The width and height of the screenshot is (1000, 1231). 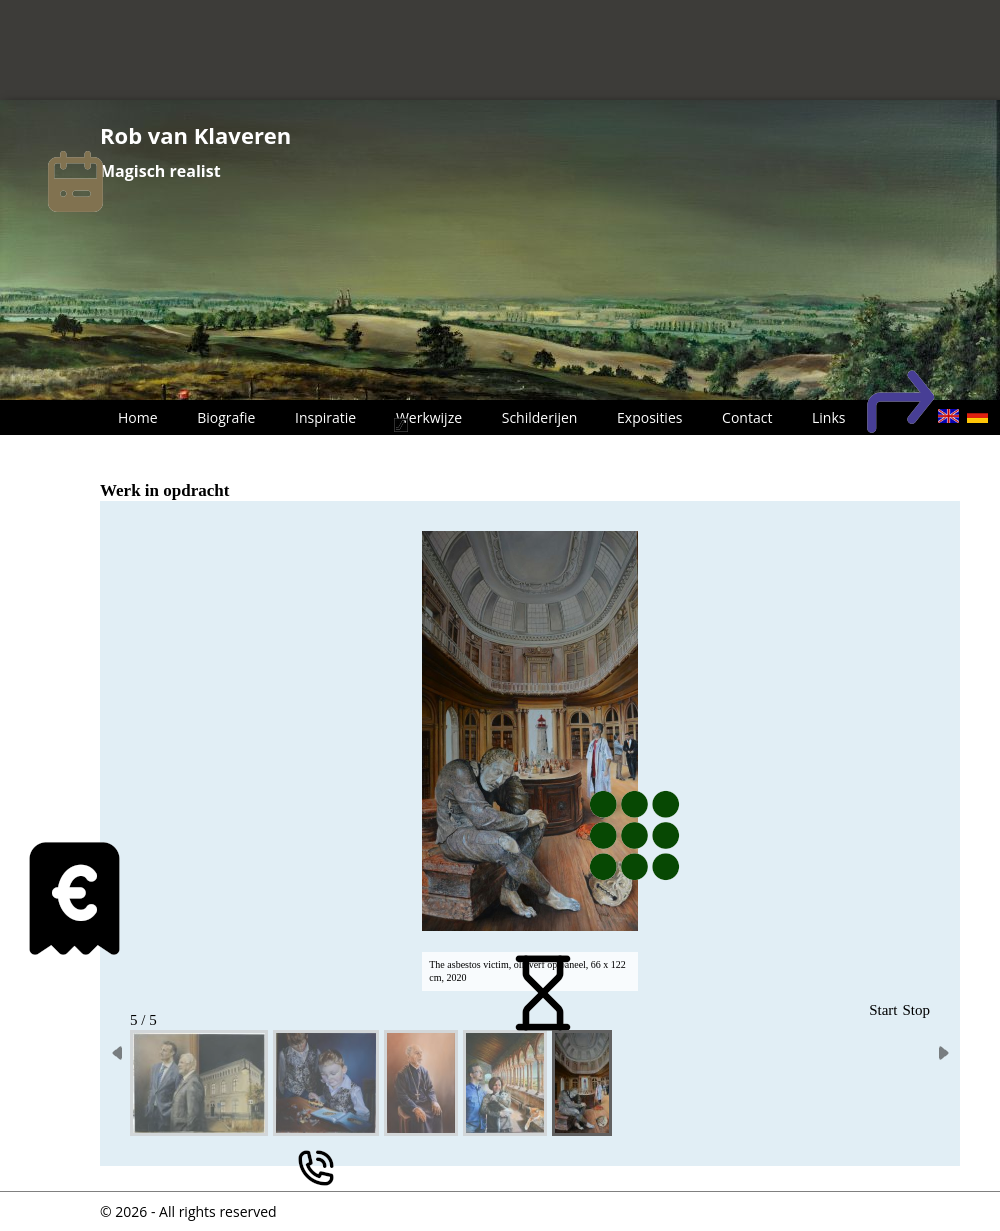 I want to click on open the dial pad or number input, so click(x=634, y=835).